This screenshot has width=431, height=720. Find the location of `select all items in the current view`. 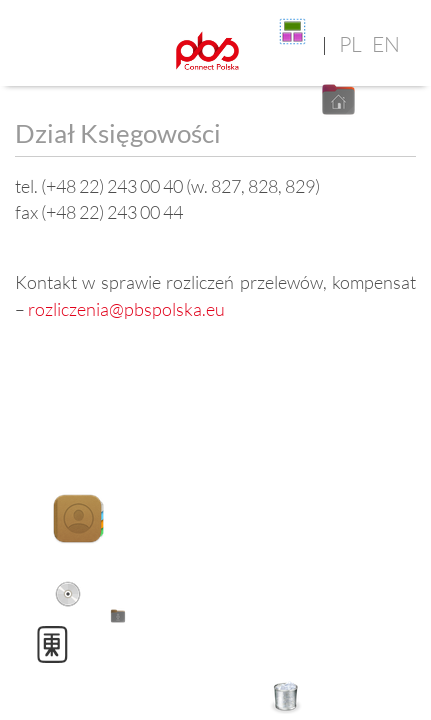

select all items in the current view is located at coordinates (292, 31).